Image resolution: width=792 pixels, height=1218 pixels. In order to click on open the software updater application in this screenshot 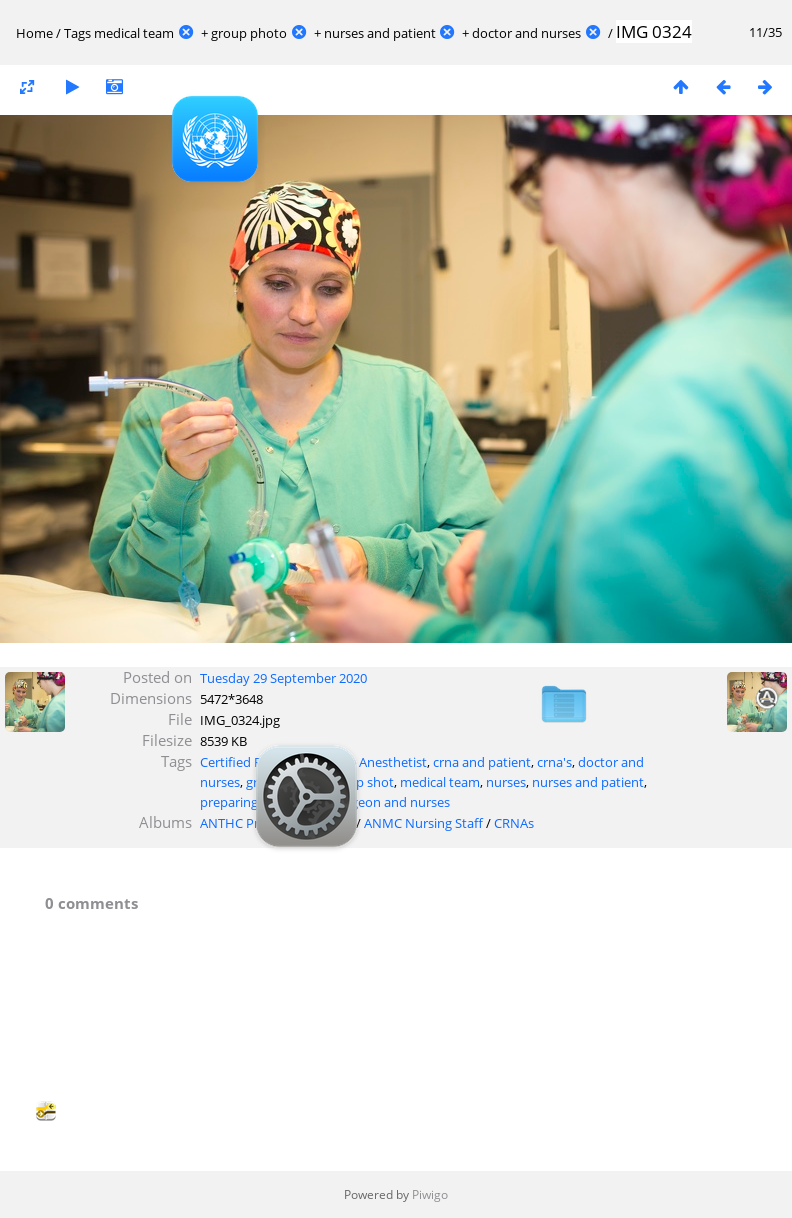, I will do `click(767, 698)`.